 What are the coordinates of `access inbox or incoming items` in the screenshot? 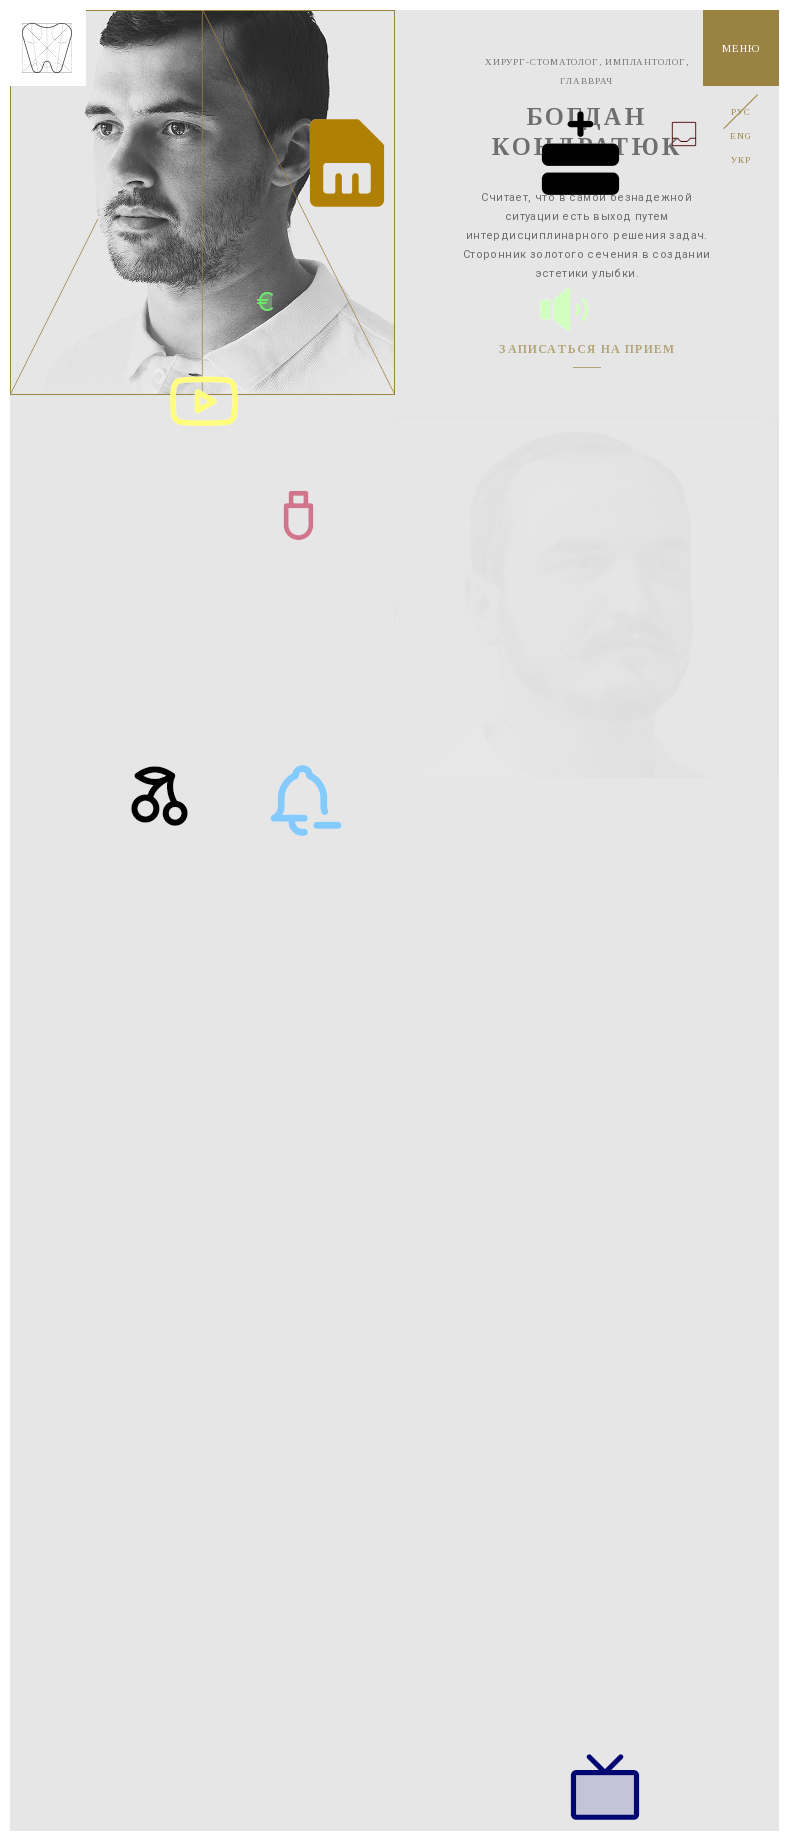 It's located at (684, 134).